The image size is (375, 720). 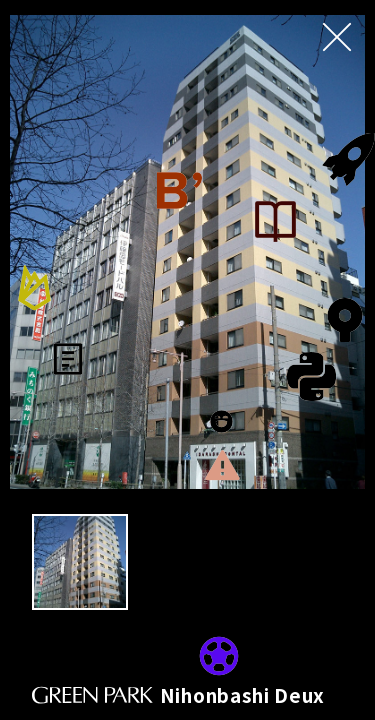 What do you see at coordinates (348, 159) in the screenshot?
I see `Rocket.Chat messaging platform logo` at bounding box center [348, 159].